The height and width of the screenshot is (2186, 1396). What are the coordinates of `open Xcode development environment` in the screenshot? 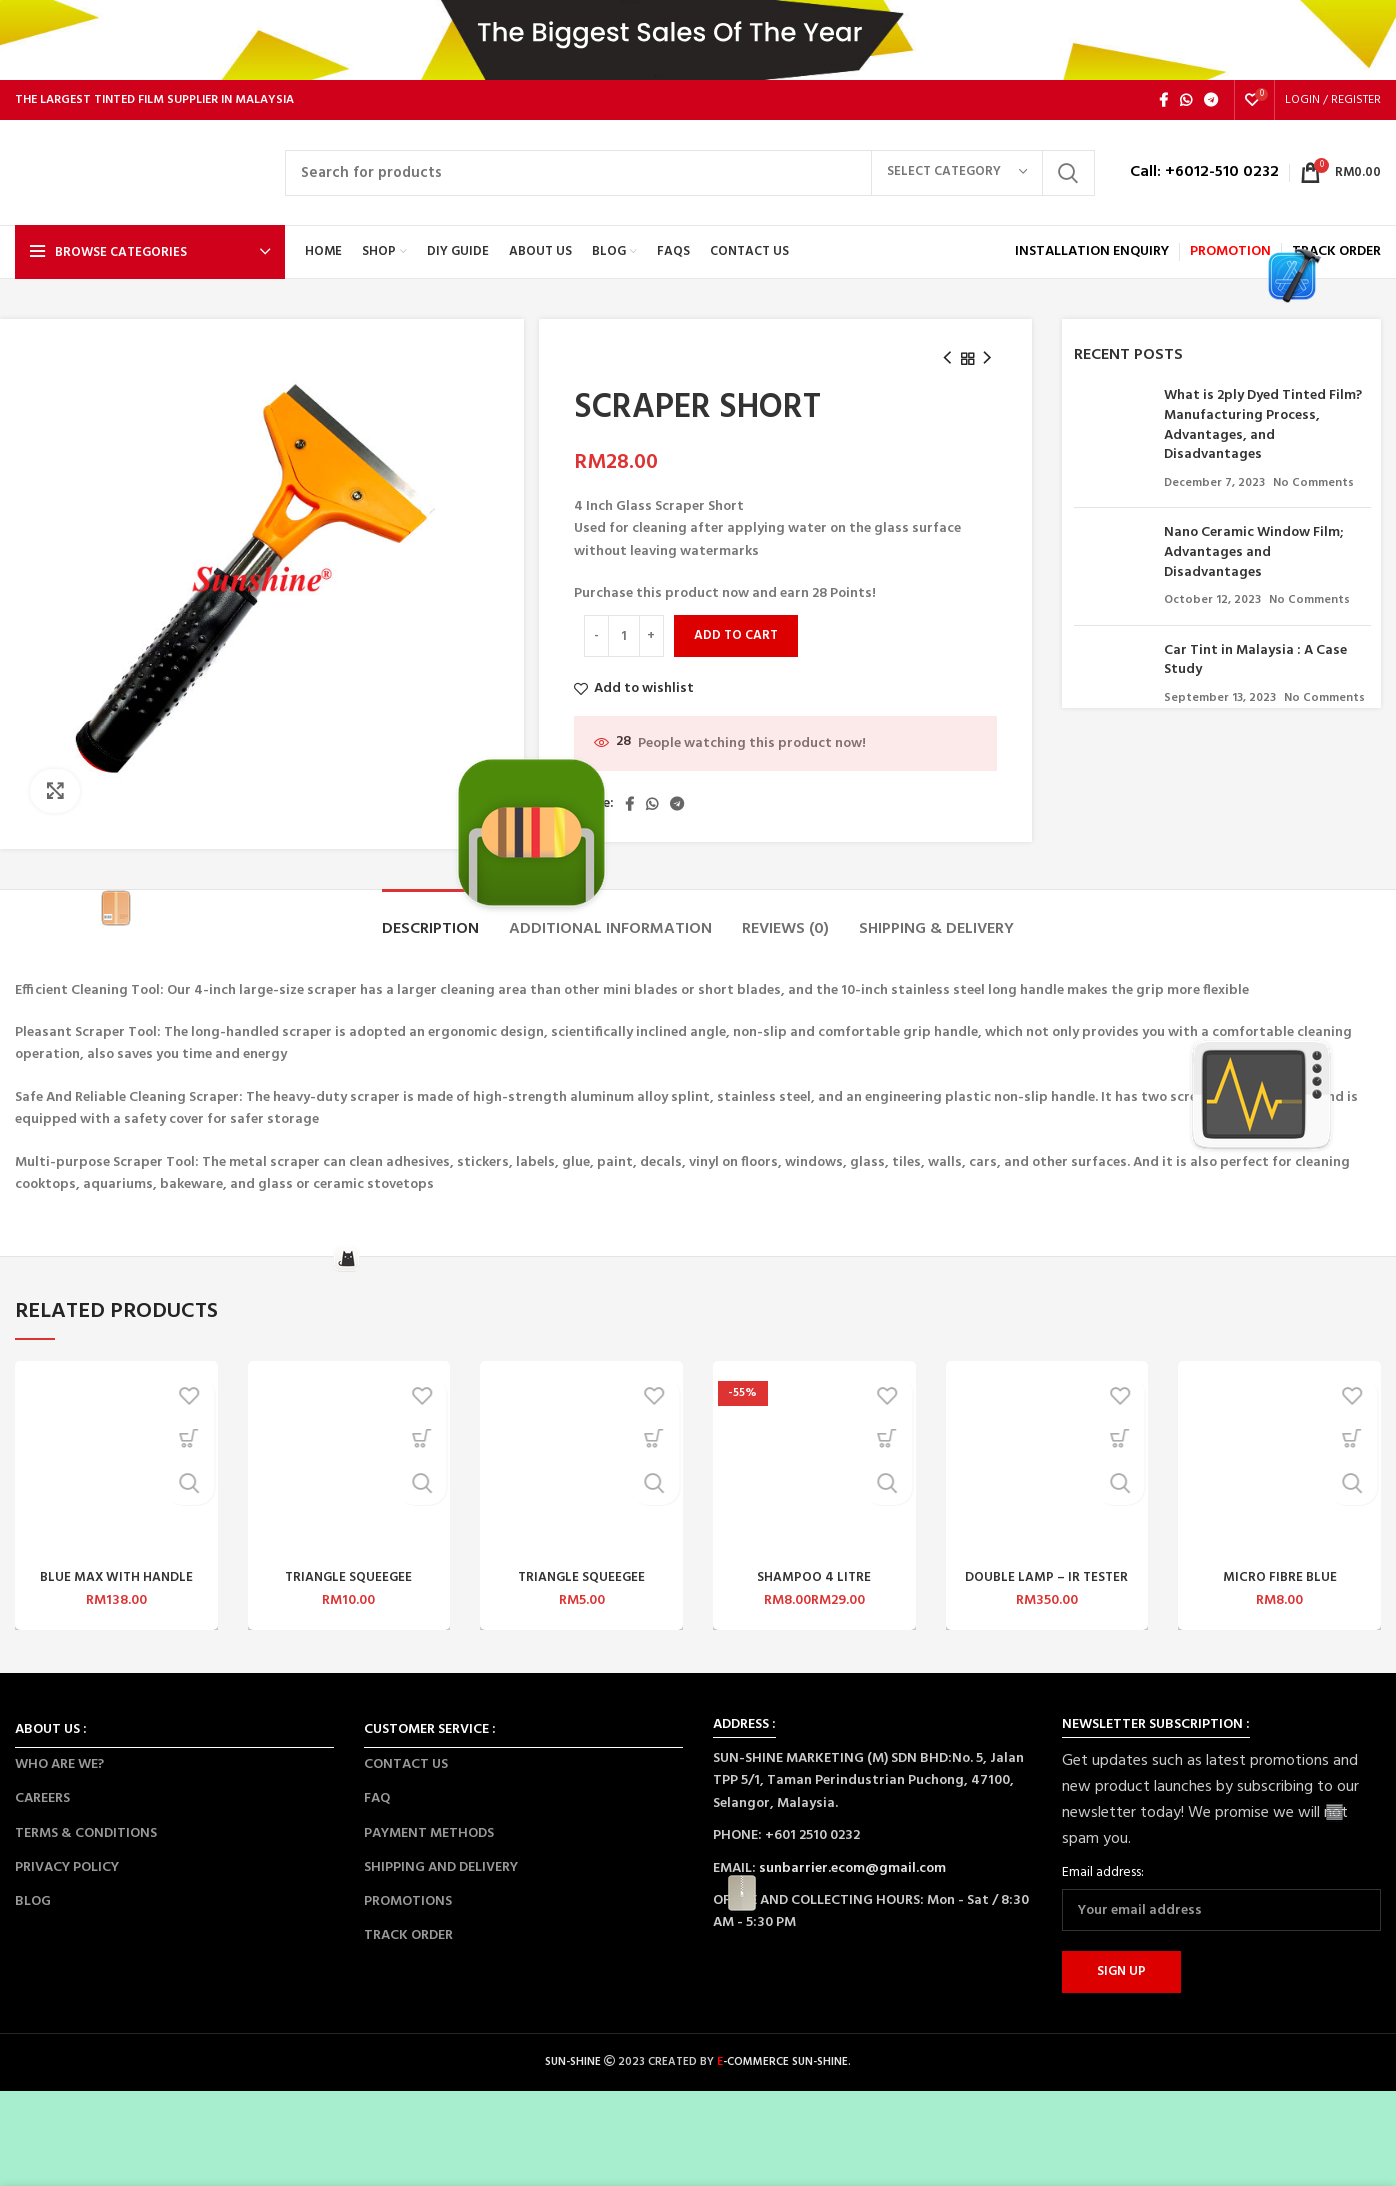 It's located at (1292, 276).